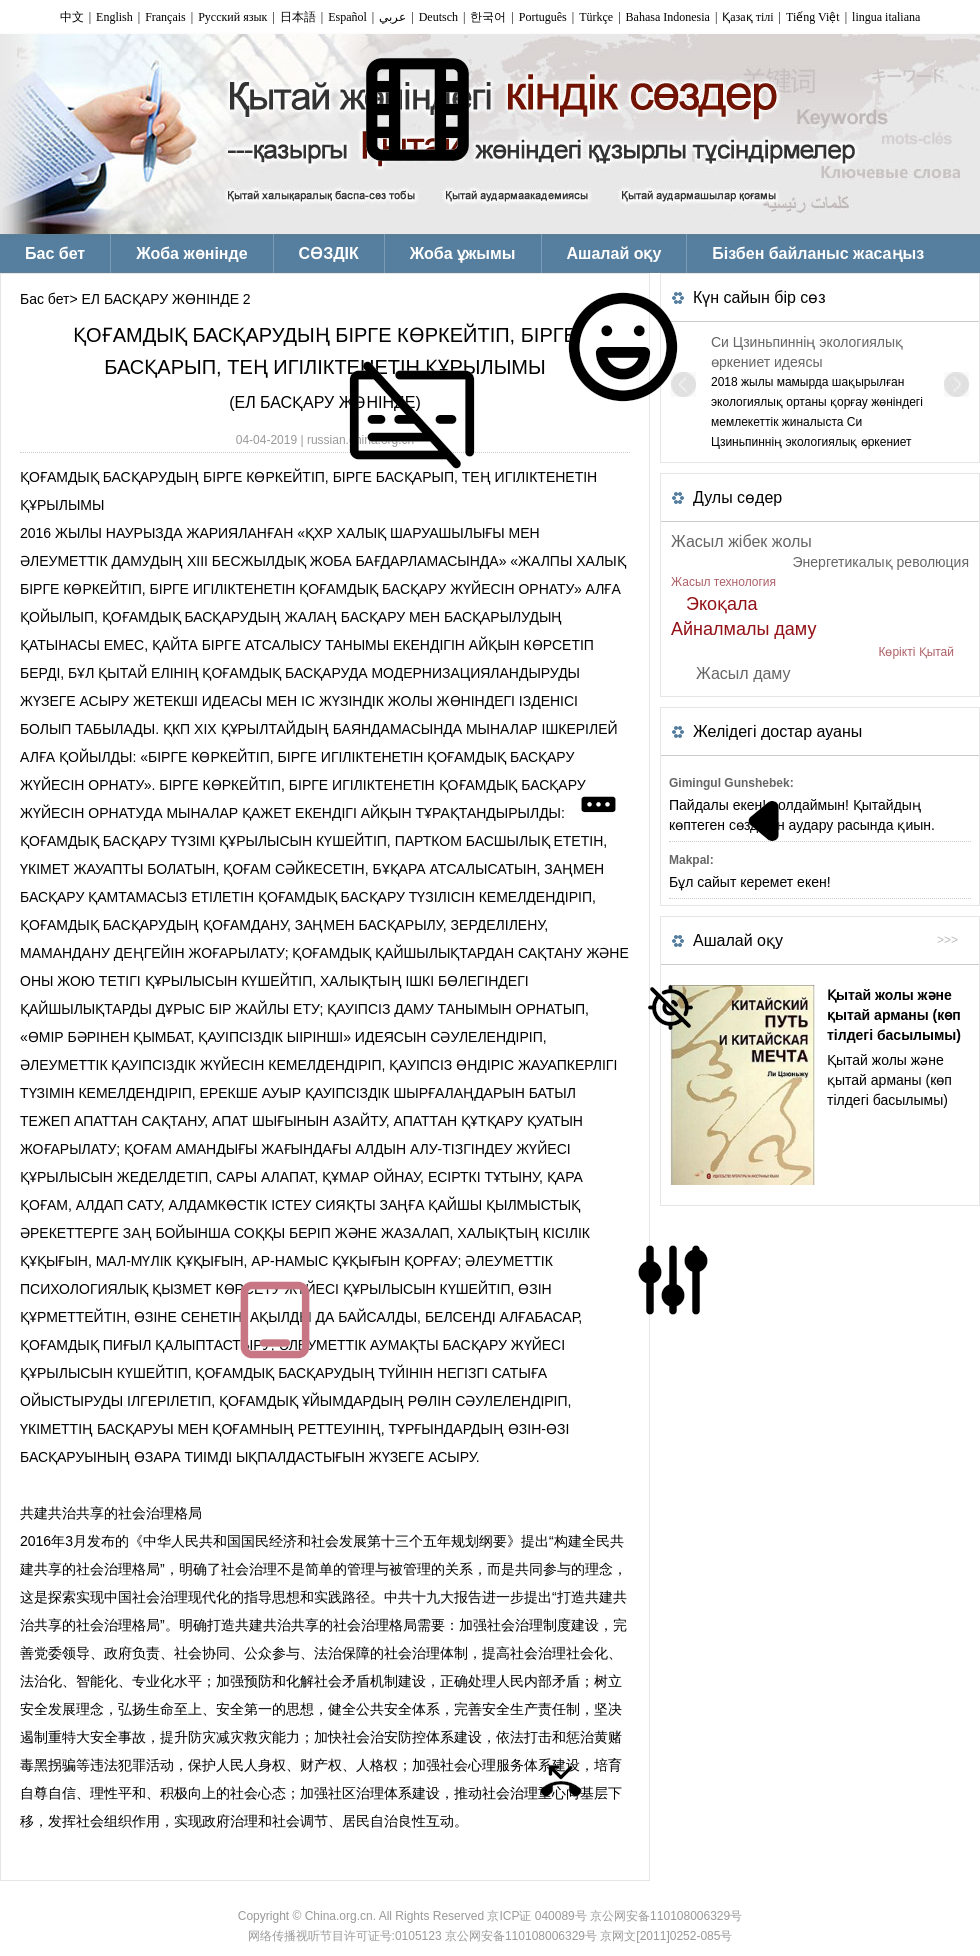 Image resolution: width=980 pixels, height=1956 pixels. What do you see at coordinates (561, 1781) in the screenshot?
I see `indicates a missed phone call` at bounding box center [561, 1781].